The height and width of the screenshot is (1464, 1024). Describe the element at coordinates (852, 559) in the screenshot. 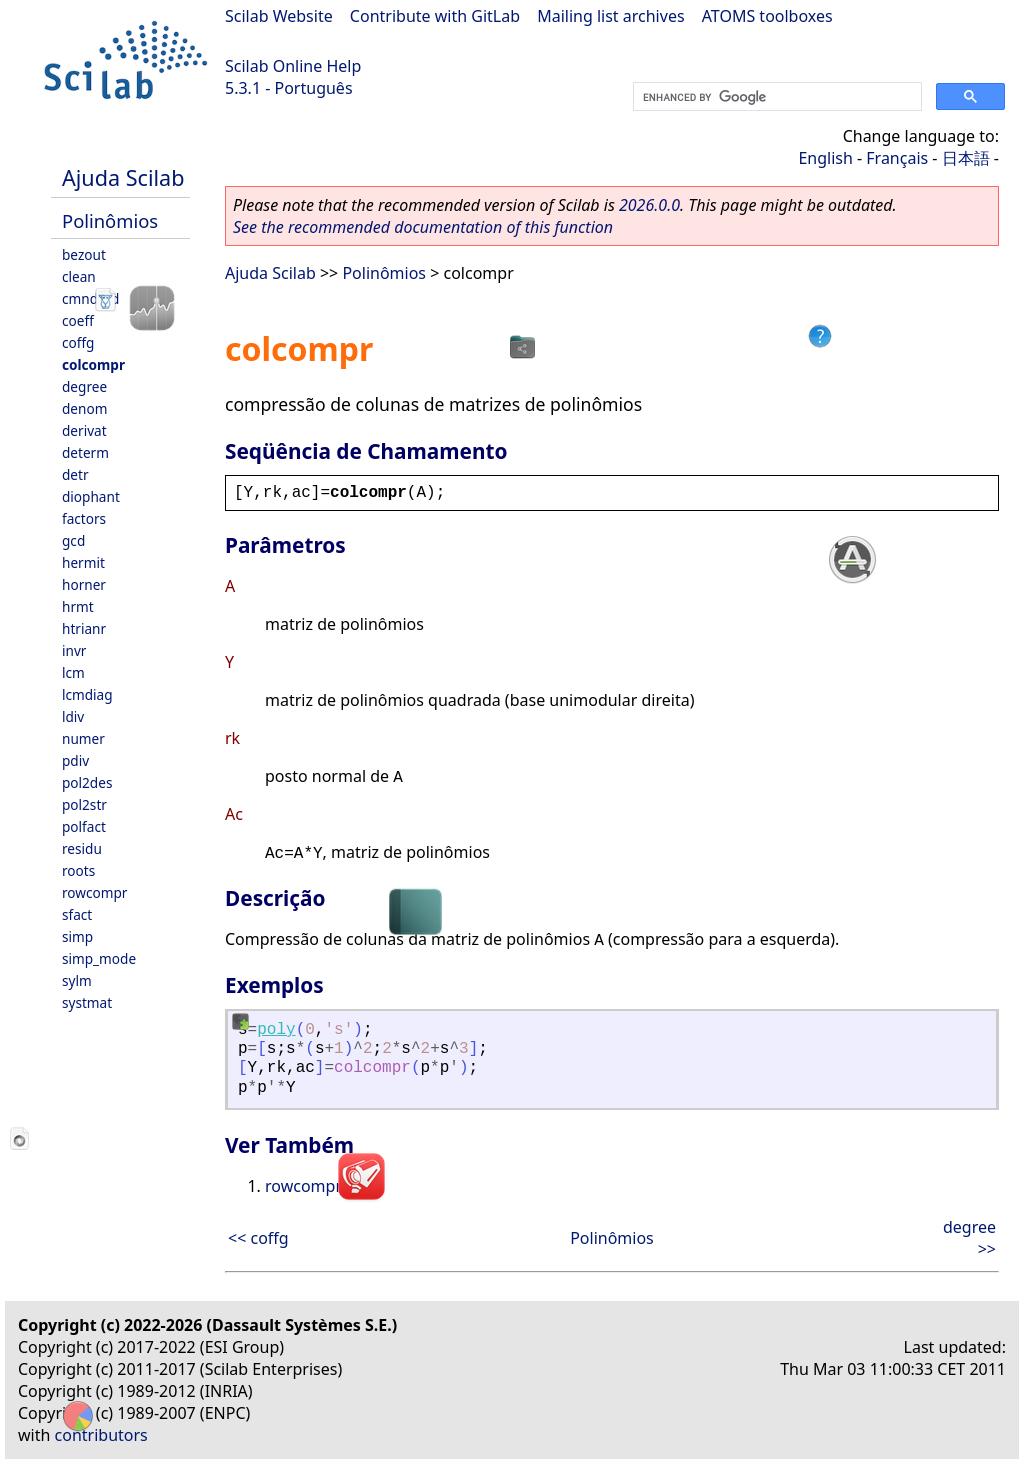

I see `open the system update manager` at that location.